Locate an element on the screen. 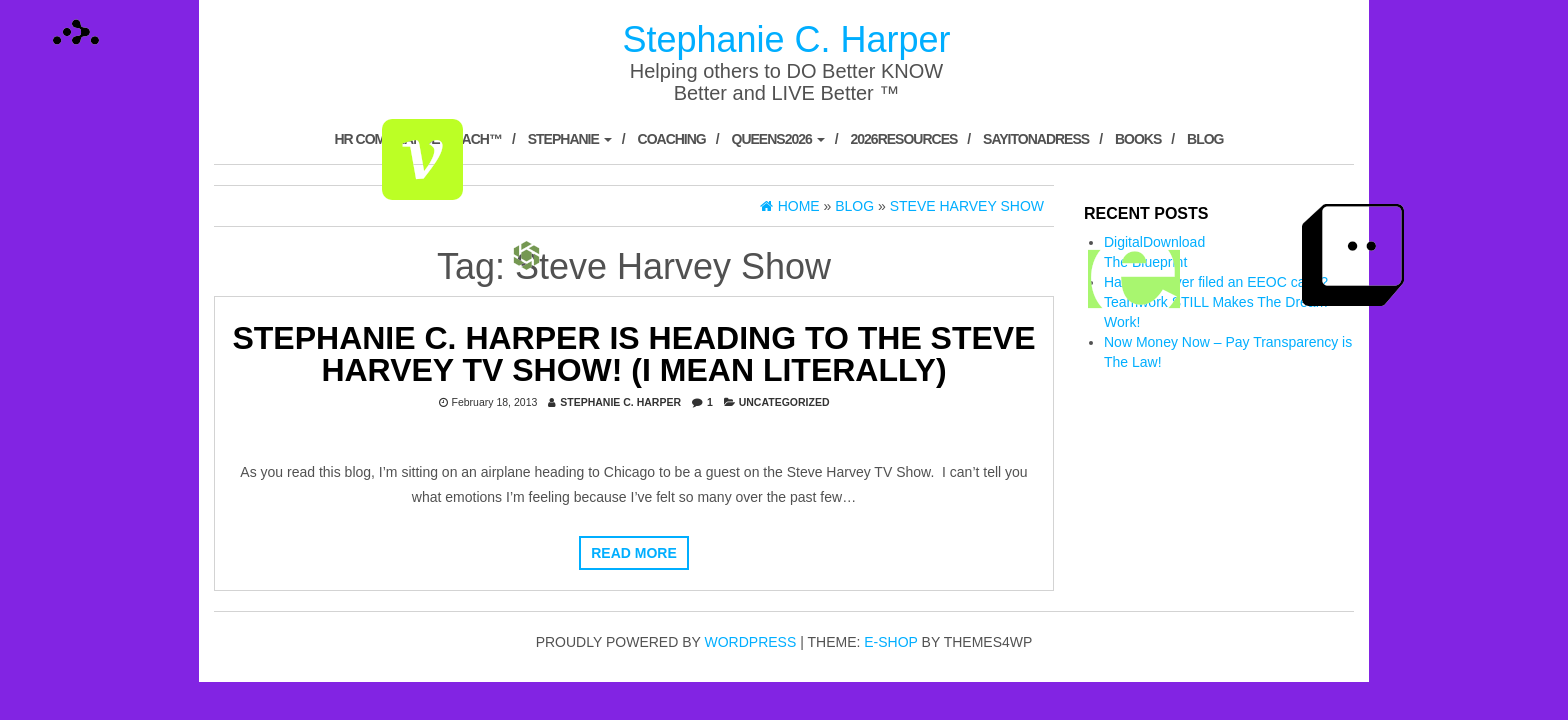 The width and height of the screenshot is (1568, 720). open velog blogging platform is located at coordinates (422, 159).